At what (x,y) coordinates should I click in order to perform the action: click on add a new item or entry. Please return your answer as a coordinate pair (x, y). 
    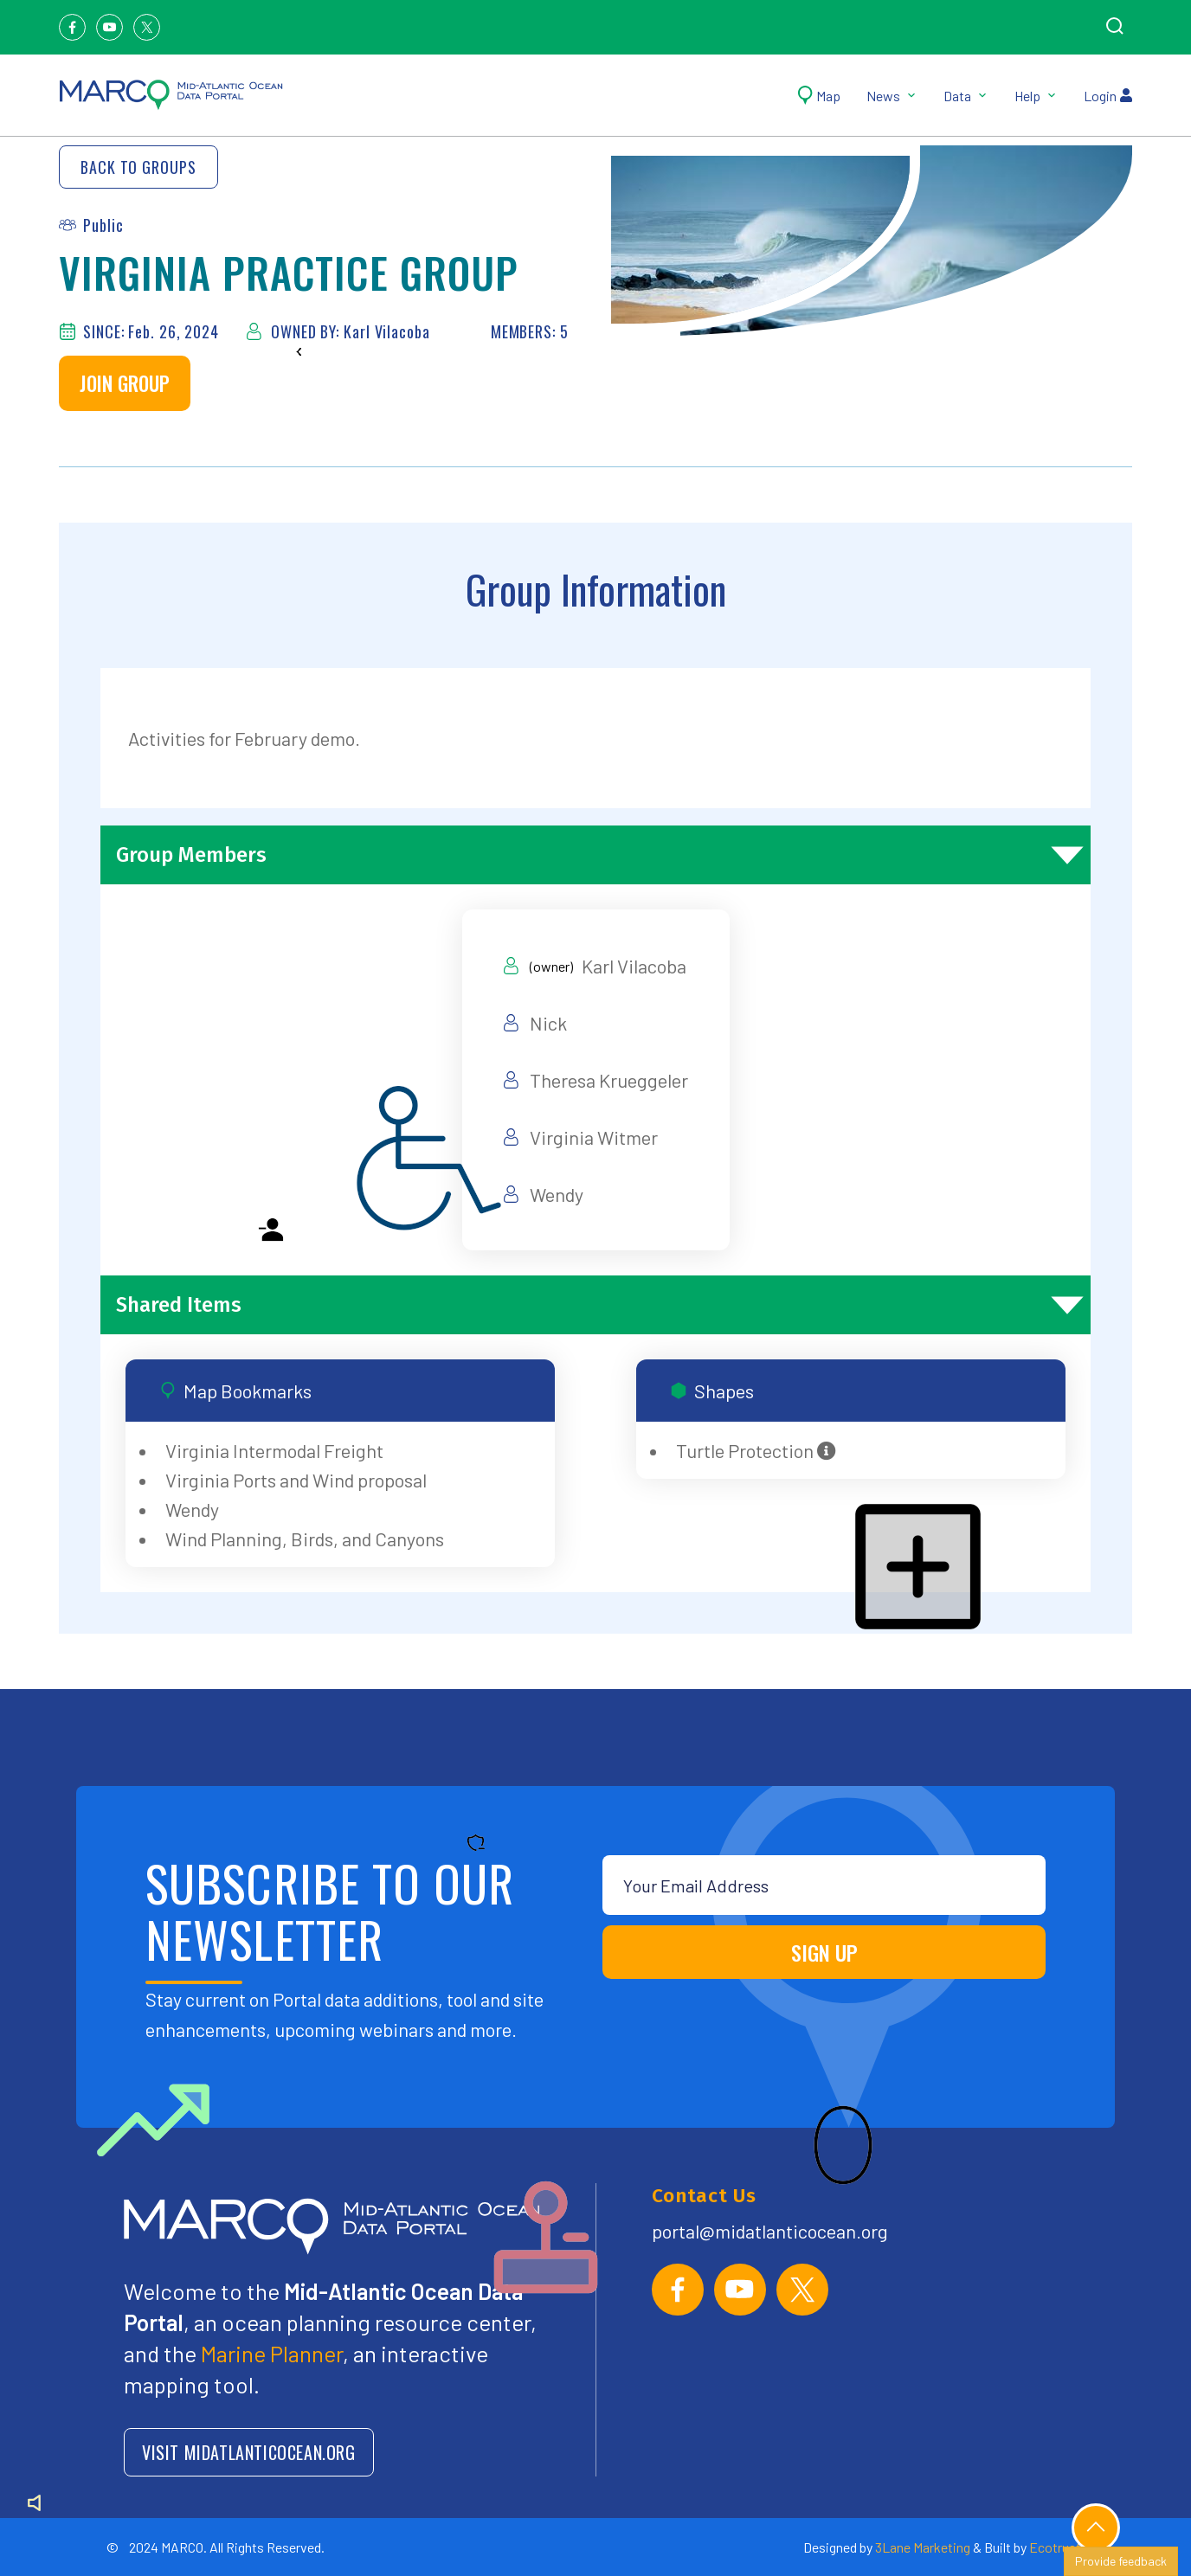
    Looking at the image, I should click on (917, 1566).